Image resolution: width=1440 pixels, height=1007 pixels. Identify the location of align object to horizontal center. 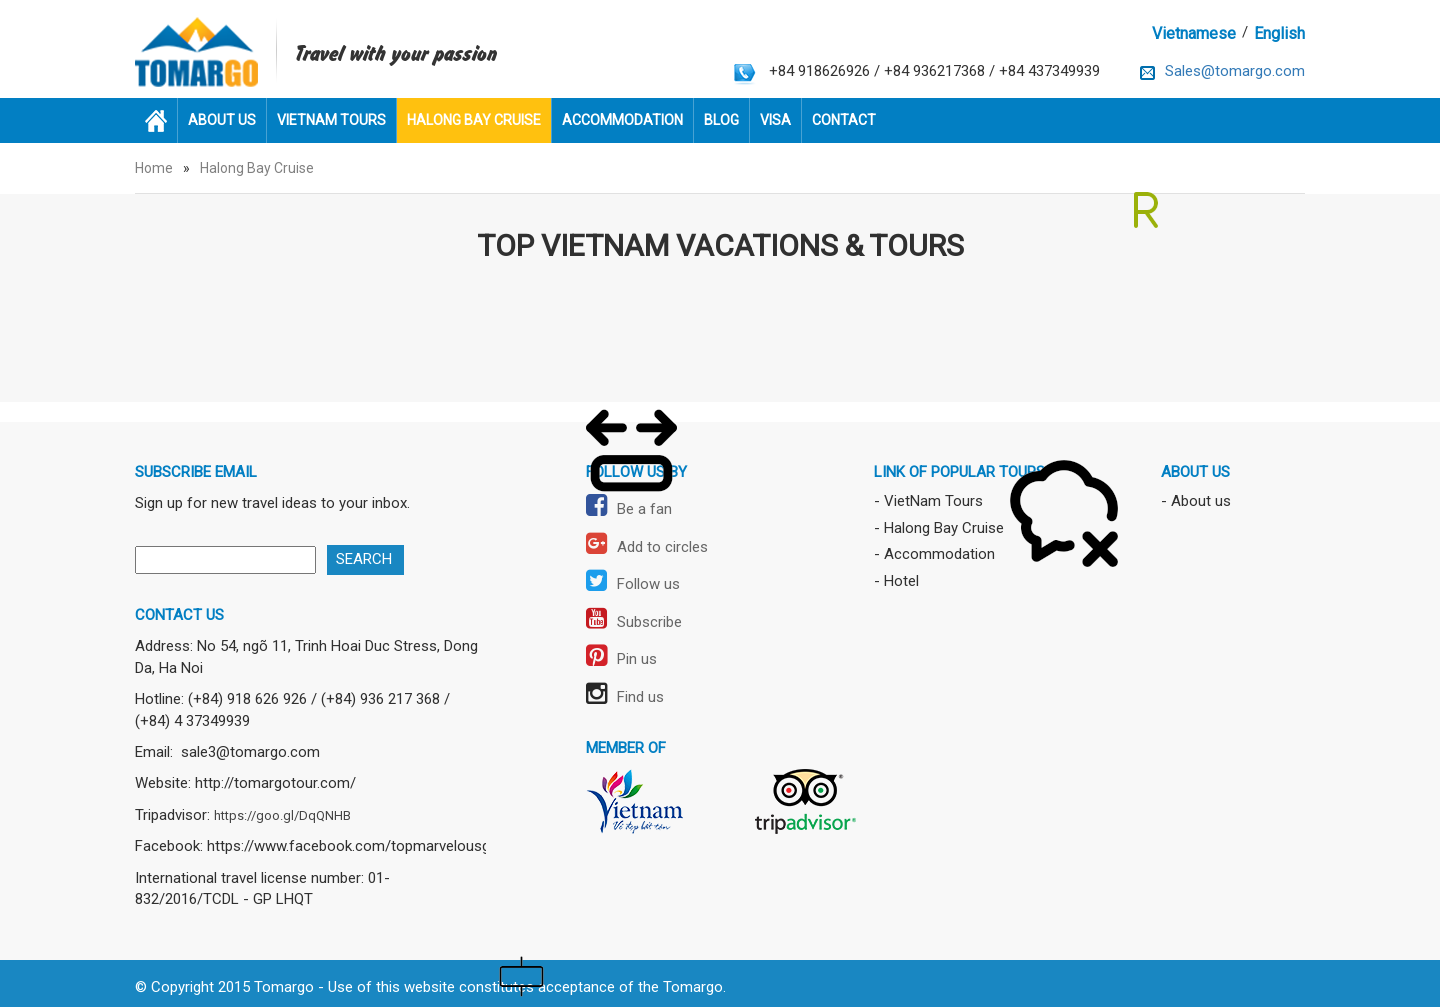
(521, 976).